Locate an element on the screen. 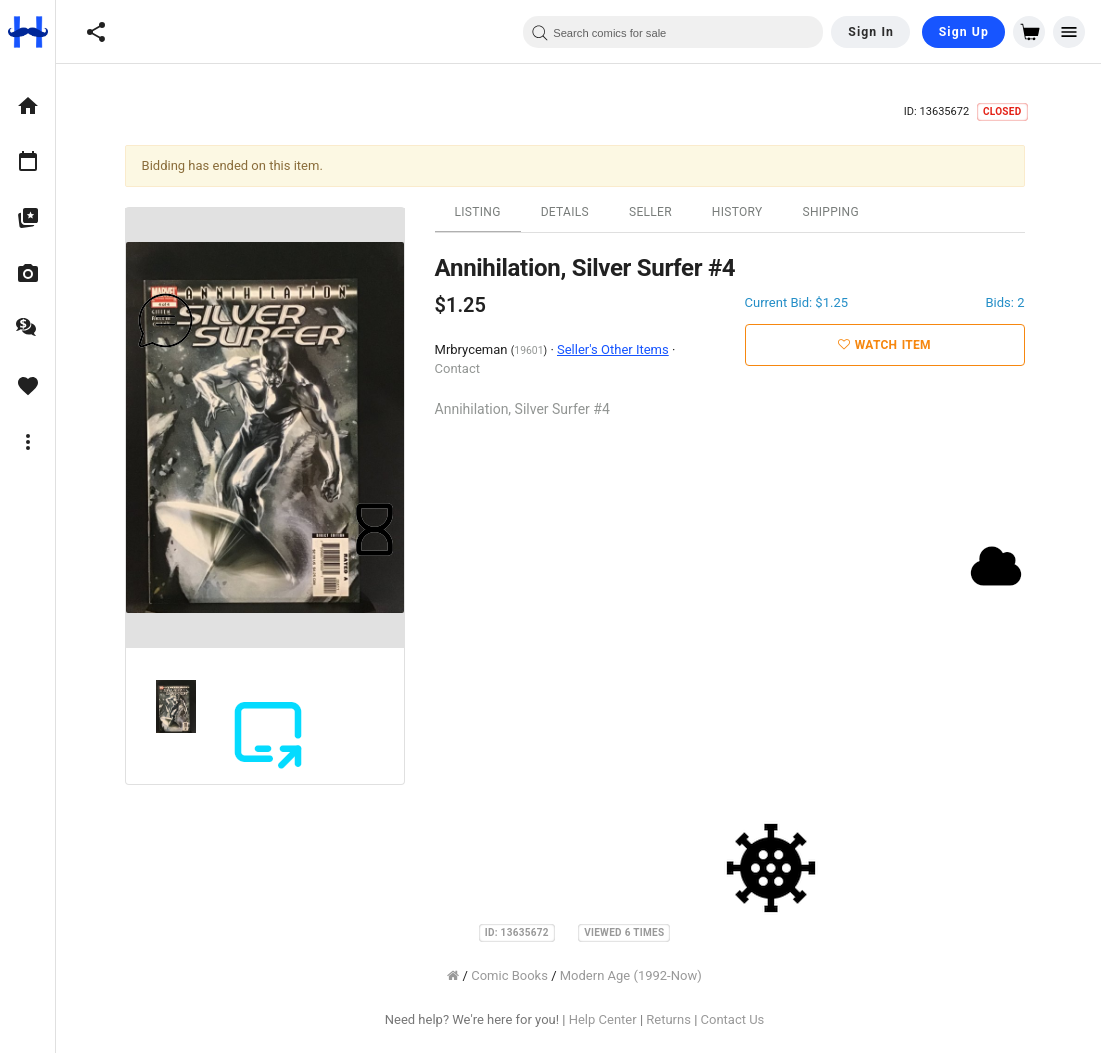 The image size is (1101, 1053). share content from tablet to another device is located at coordinates (268, 732).